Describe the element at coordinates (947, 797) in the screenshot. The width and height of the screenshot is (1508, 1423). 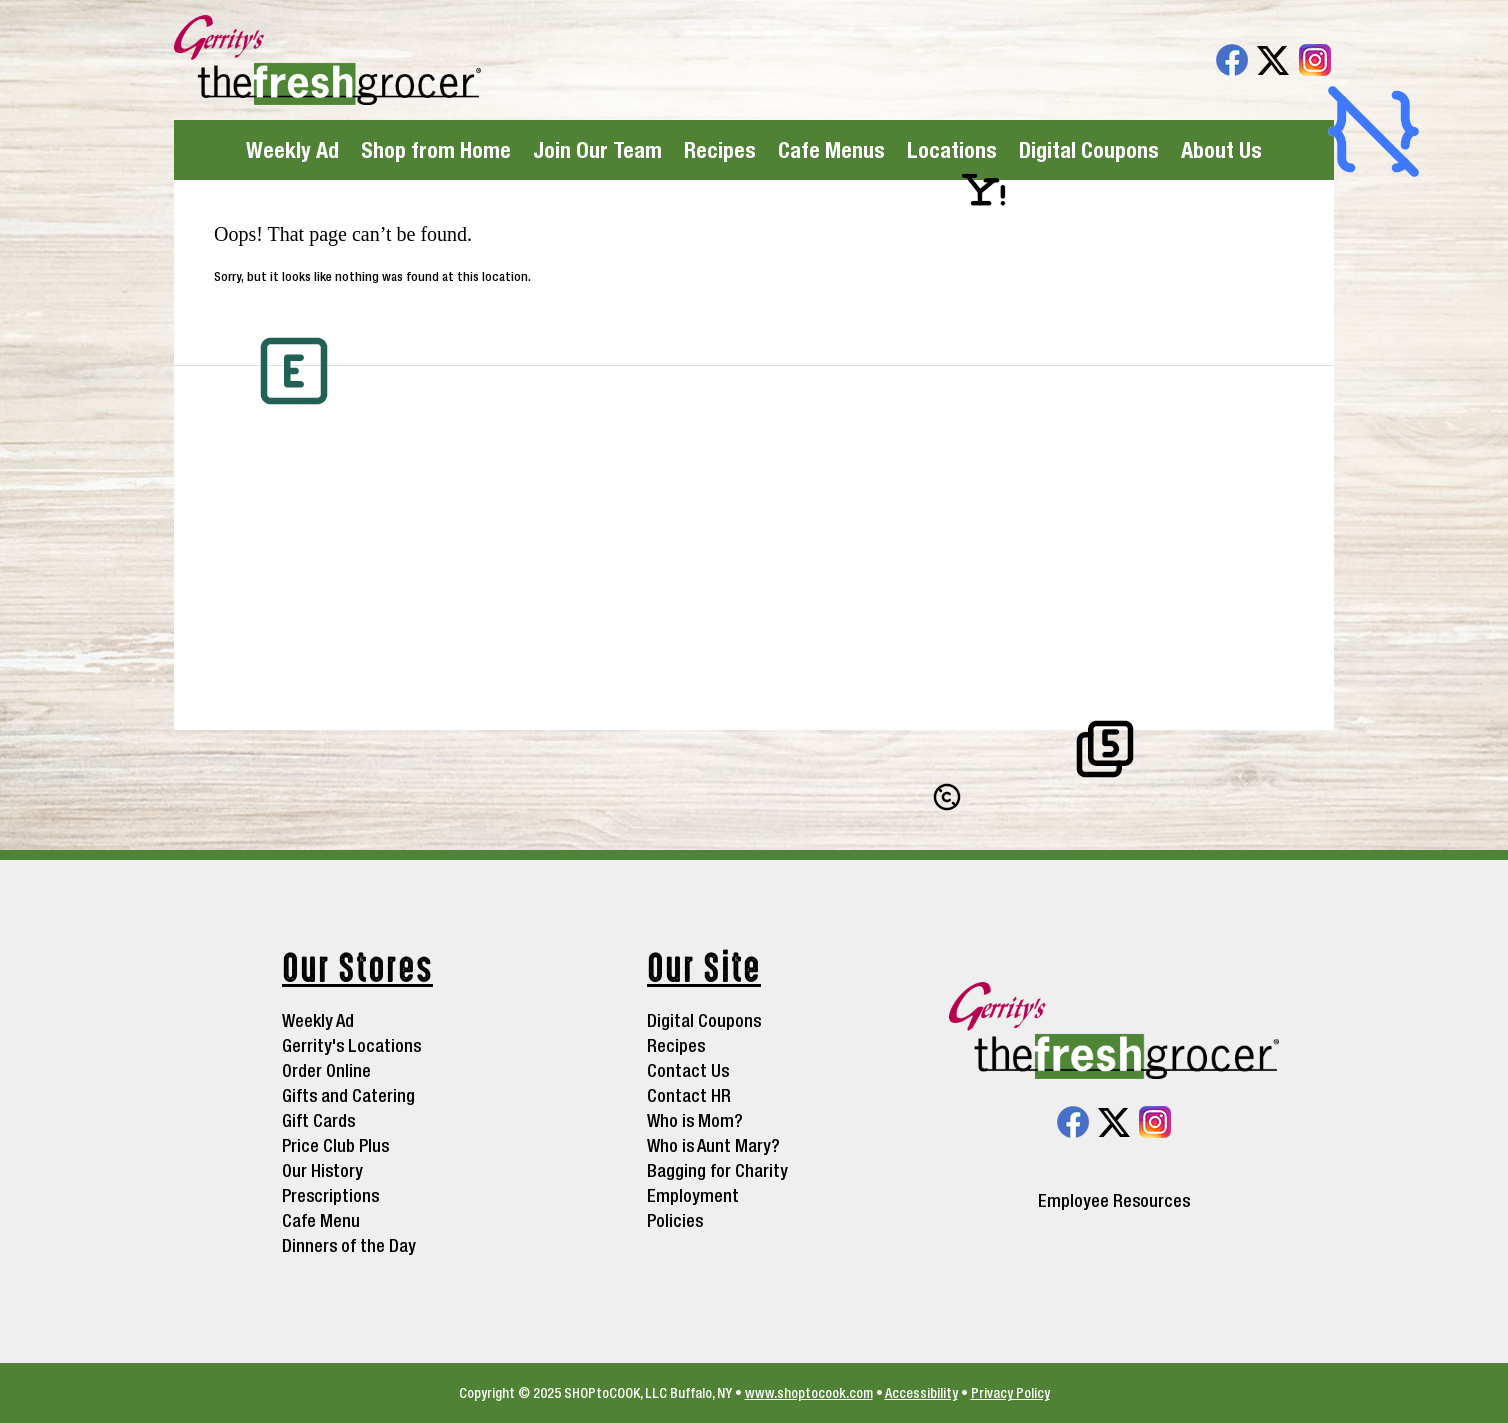
I see `indicates content is copyright-free or in the public domain` at that location.